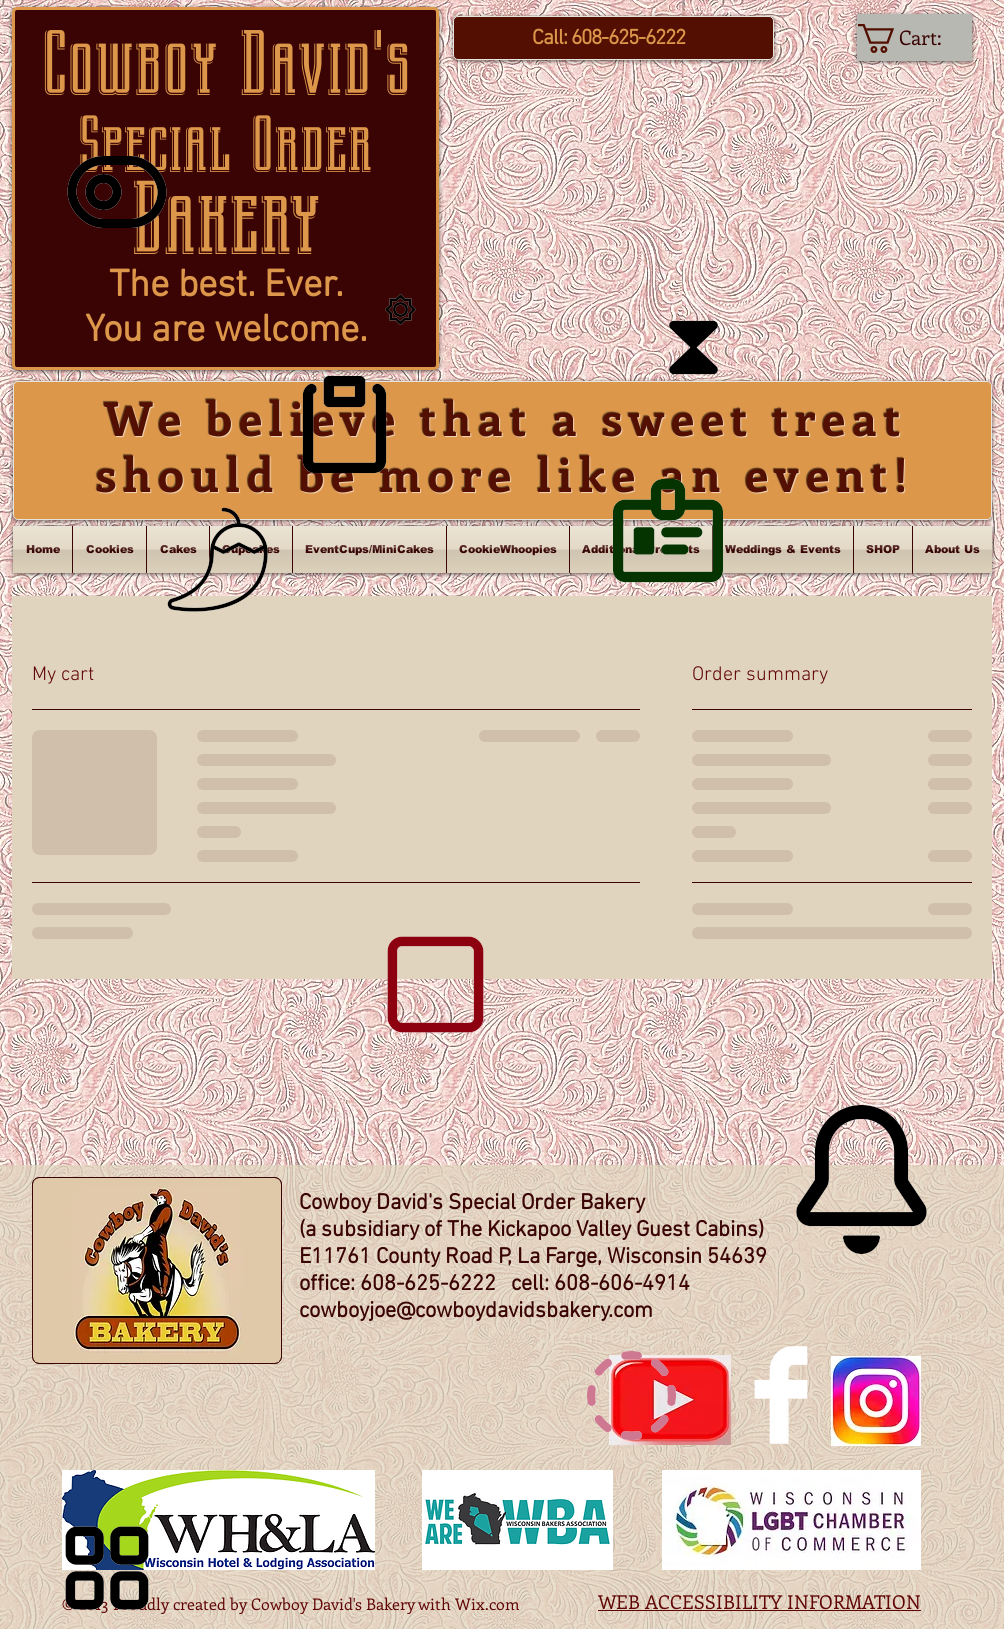 The width and height of the screenshot is (1004, 1629). Describe the element at coordinates (631, 1395) in the screenshot. I see `create a new draft issue` at that location.